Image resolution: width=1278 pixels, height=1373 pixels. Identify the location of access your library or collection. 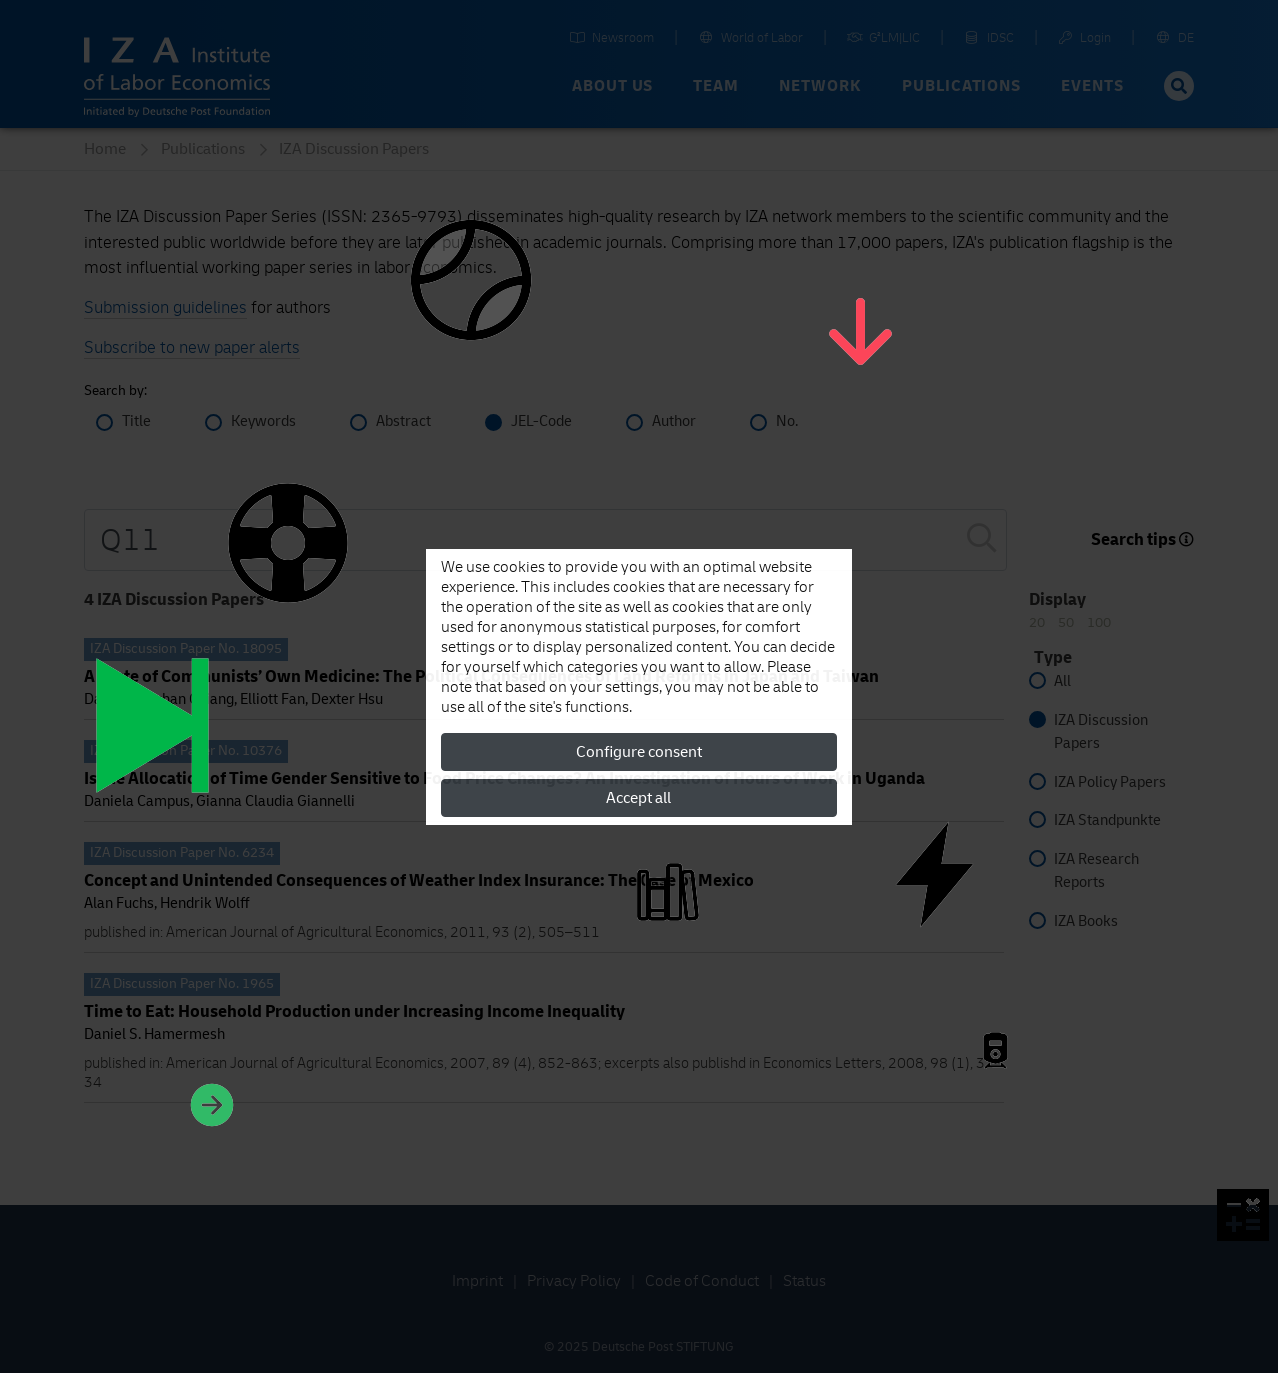
(668, 892).